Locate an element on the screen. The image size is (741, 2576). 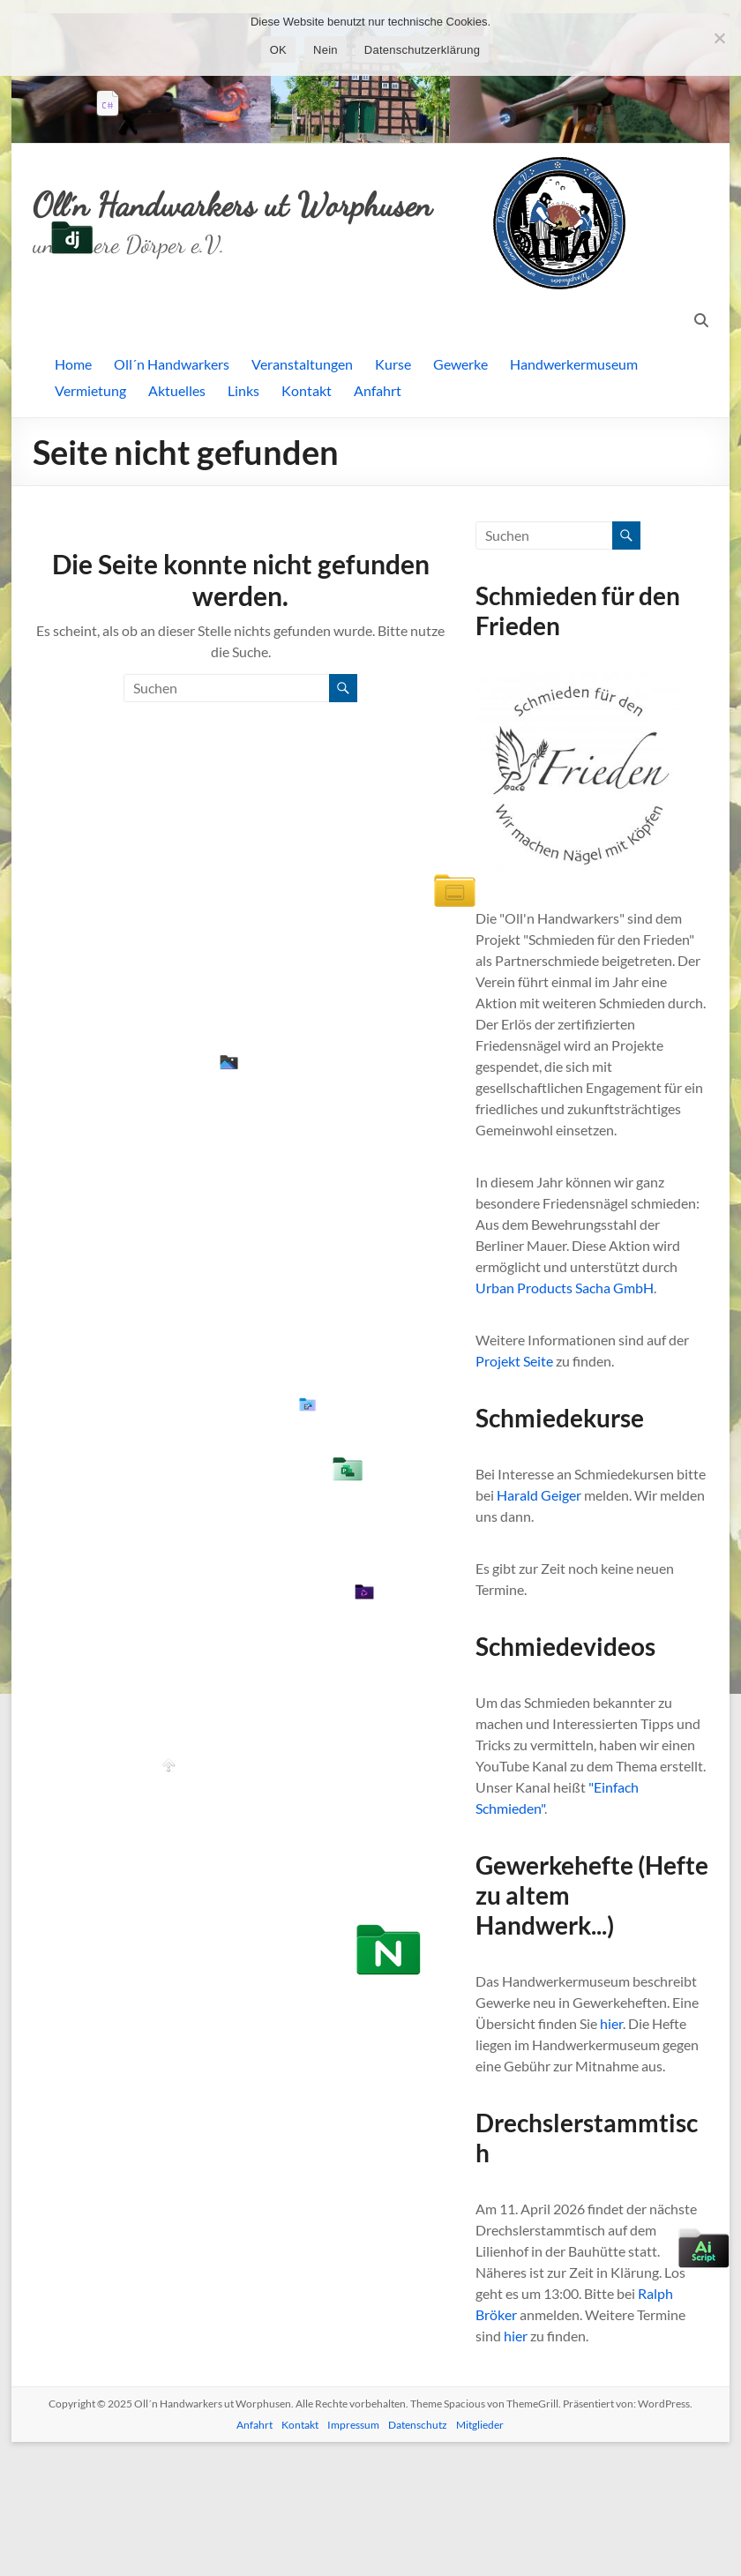
folder containing video to image conversion files is located at coordinates (307, 1404).